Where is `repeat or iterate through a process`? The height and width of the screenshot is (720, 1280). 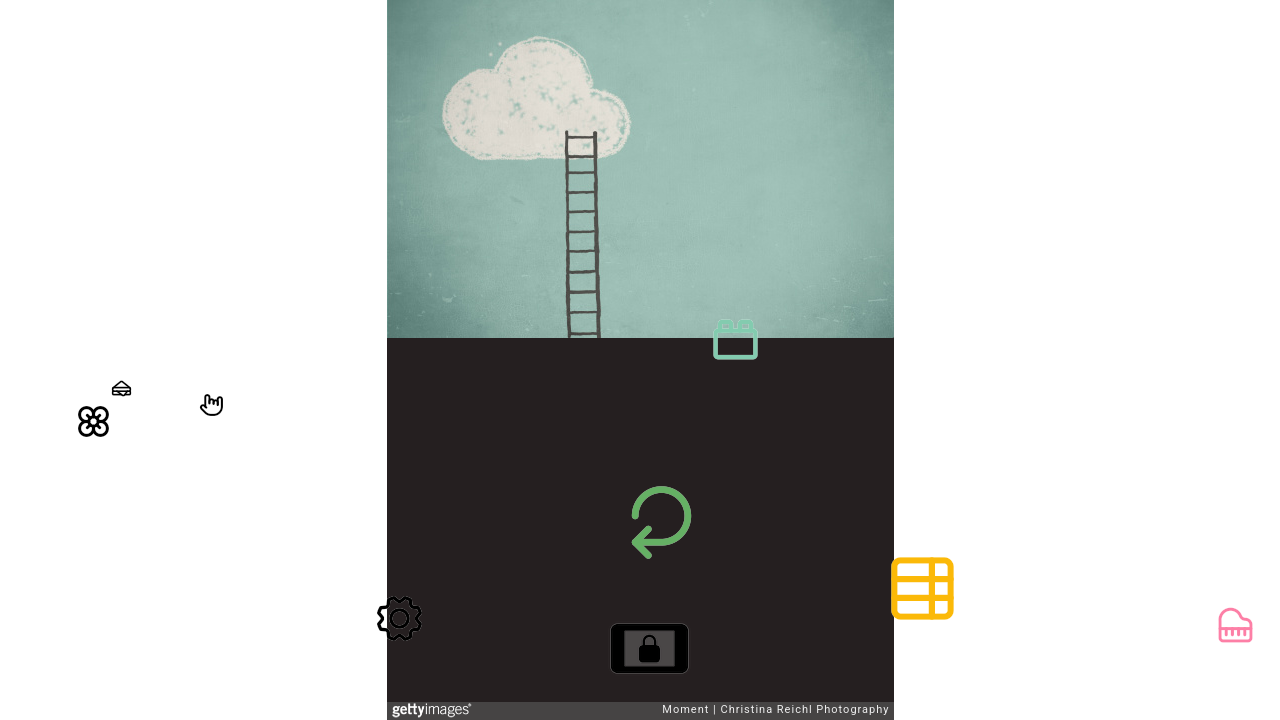 repeat or iterate through a process is located at coordinates (661, 522).